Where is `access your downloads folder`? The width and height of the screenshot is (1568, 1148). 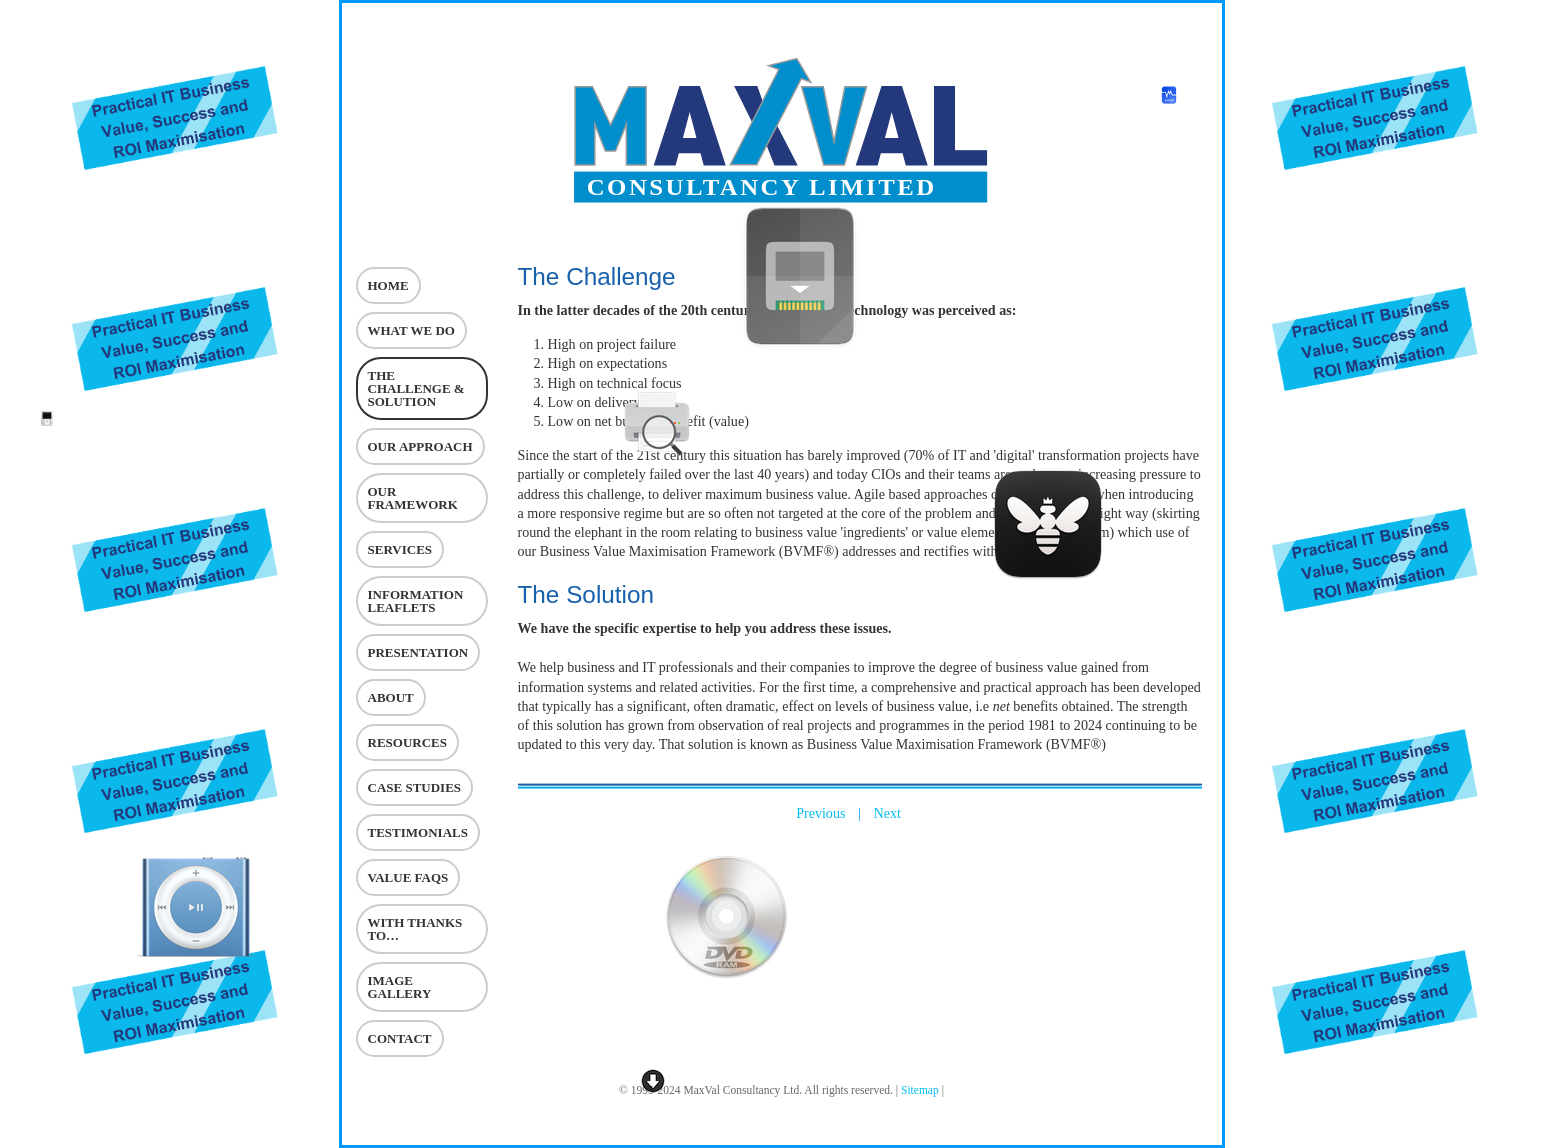
access your downloads folder is located at coordinates (653, 1081).